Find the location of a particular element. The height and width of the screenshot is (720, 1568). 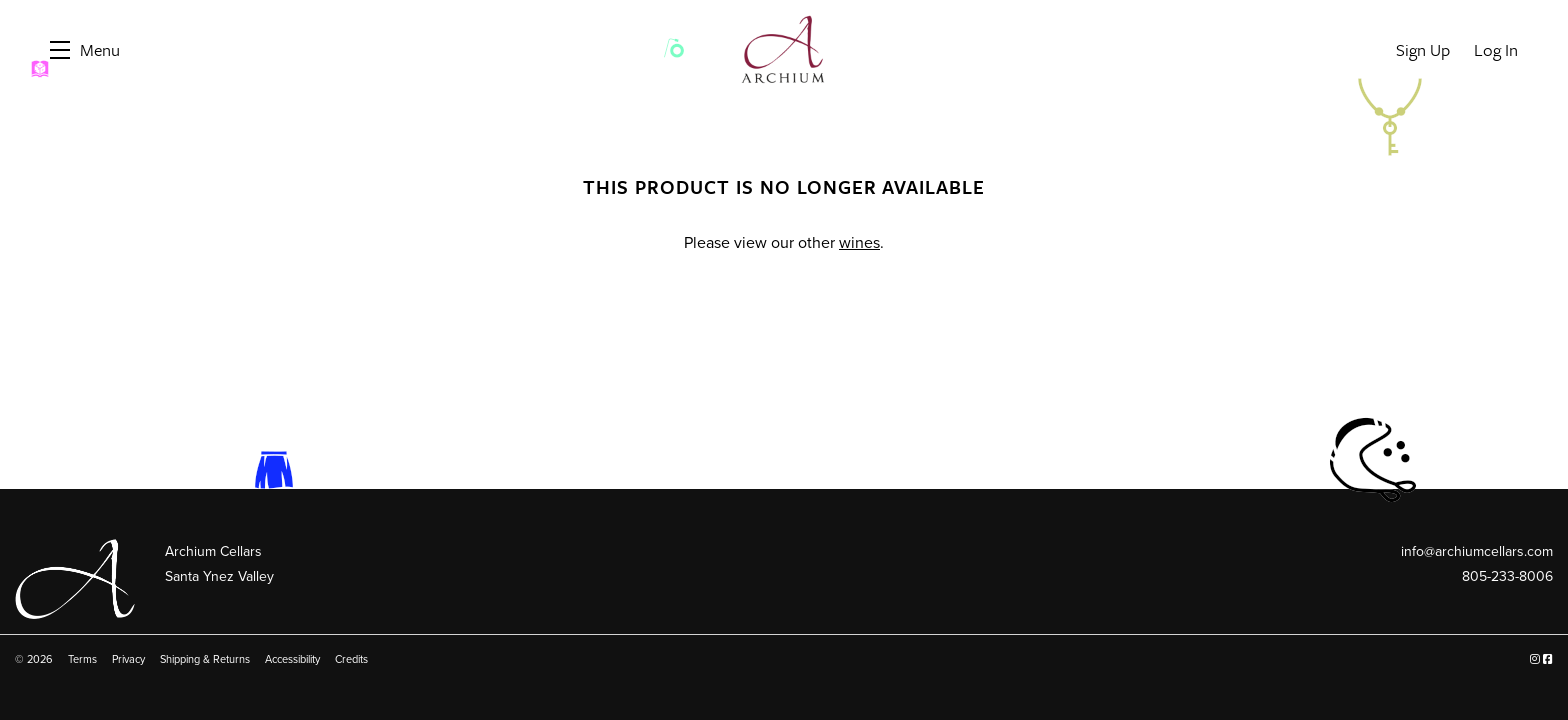

select sling weapon in game inventory is located at coordinates (1373, 460).